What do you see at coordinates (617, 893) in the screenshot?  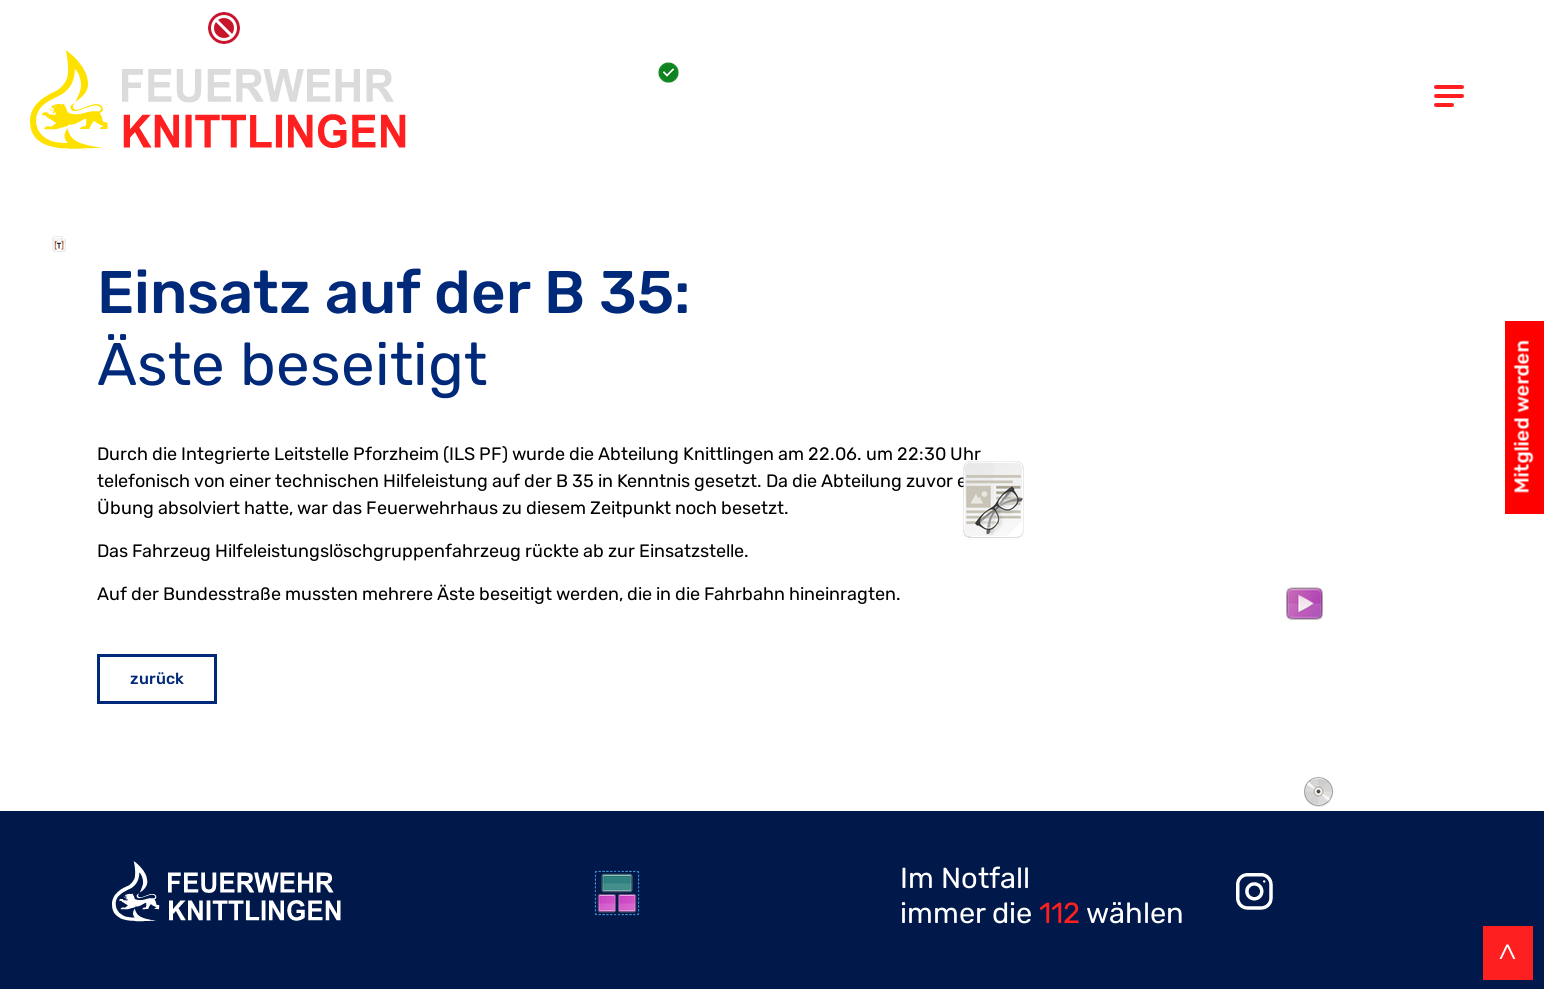 I see `select all items in the current view` at bounding box center [617, 893].